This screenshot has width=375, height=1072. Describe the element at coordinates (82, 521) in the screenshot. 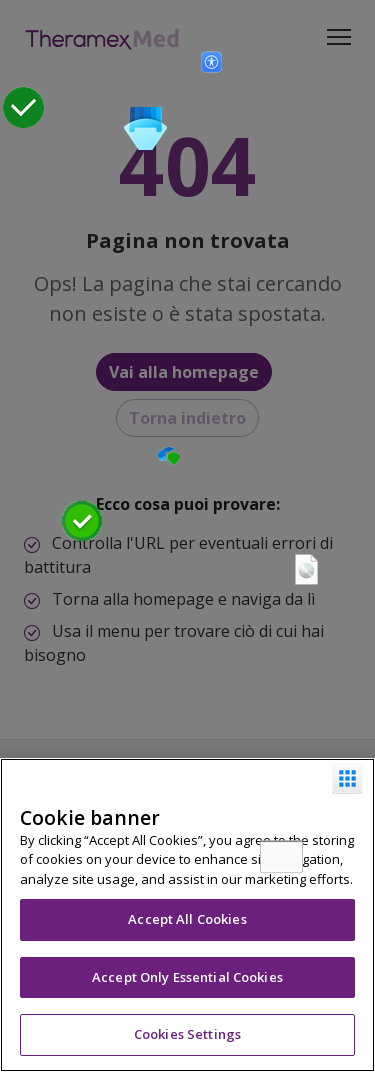

I see `file successfully synced to OneDrive` at that location.